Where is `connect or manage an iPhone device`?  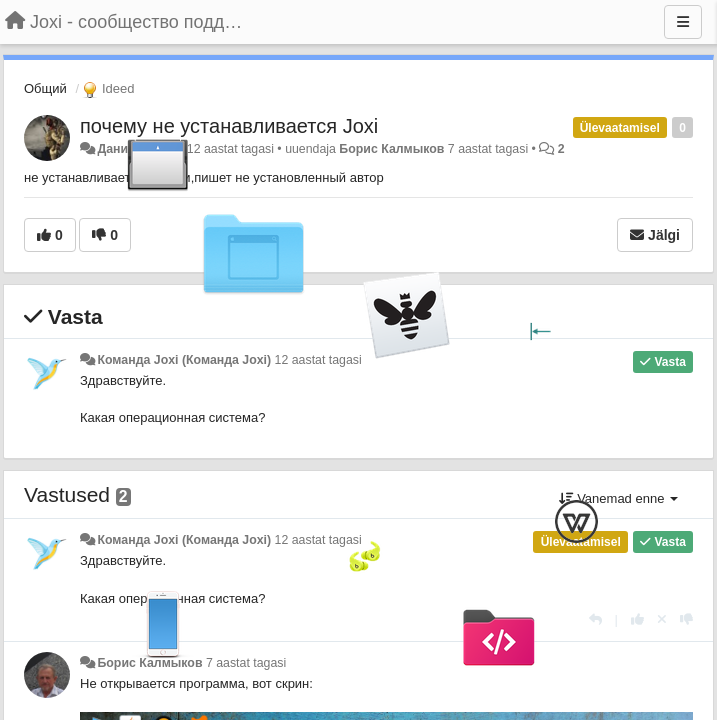
connect or manage an iPhone device is located at coordinates (163, 625).